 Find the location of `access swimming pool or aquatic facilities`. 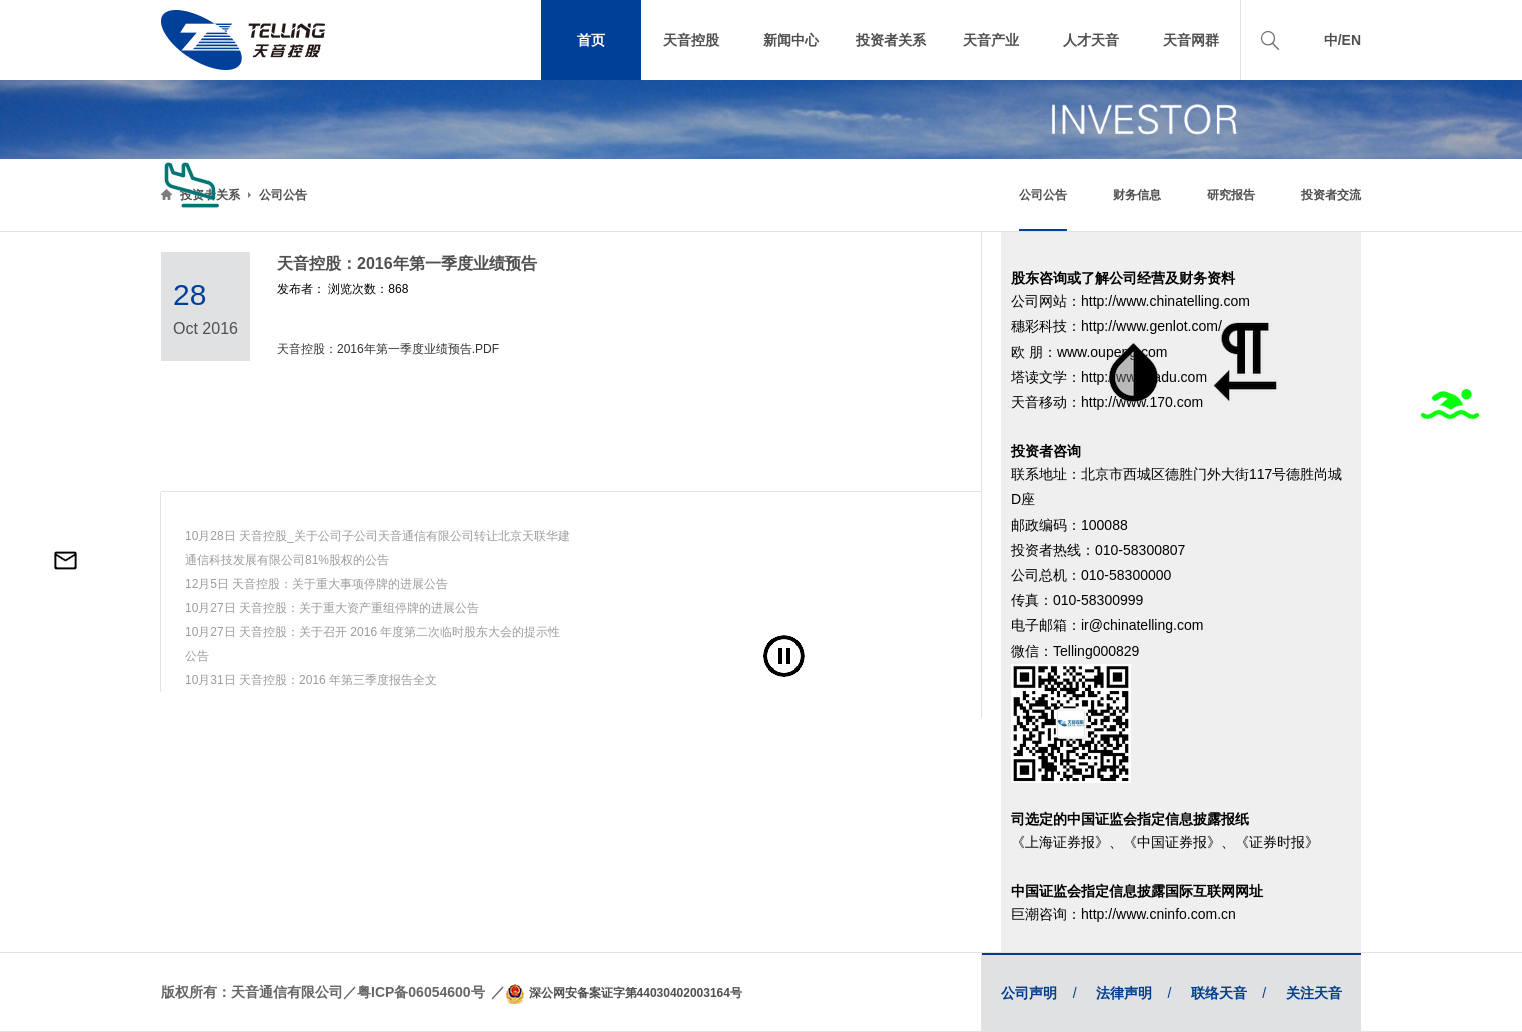

access swimming pool or aquatic facilities is located at coordinates (1450, 404).